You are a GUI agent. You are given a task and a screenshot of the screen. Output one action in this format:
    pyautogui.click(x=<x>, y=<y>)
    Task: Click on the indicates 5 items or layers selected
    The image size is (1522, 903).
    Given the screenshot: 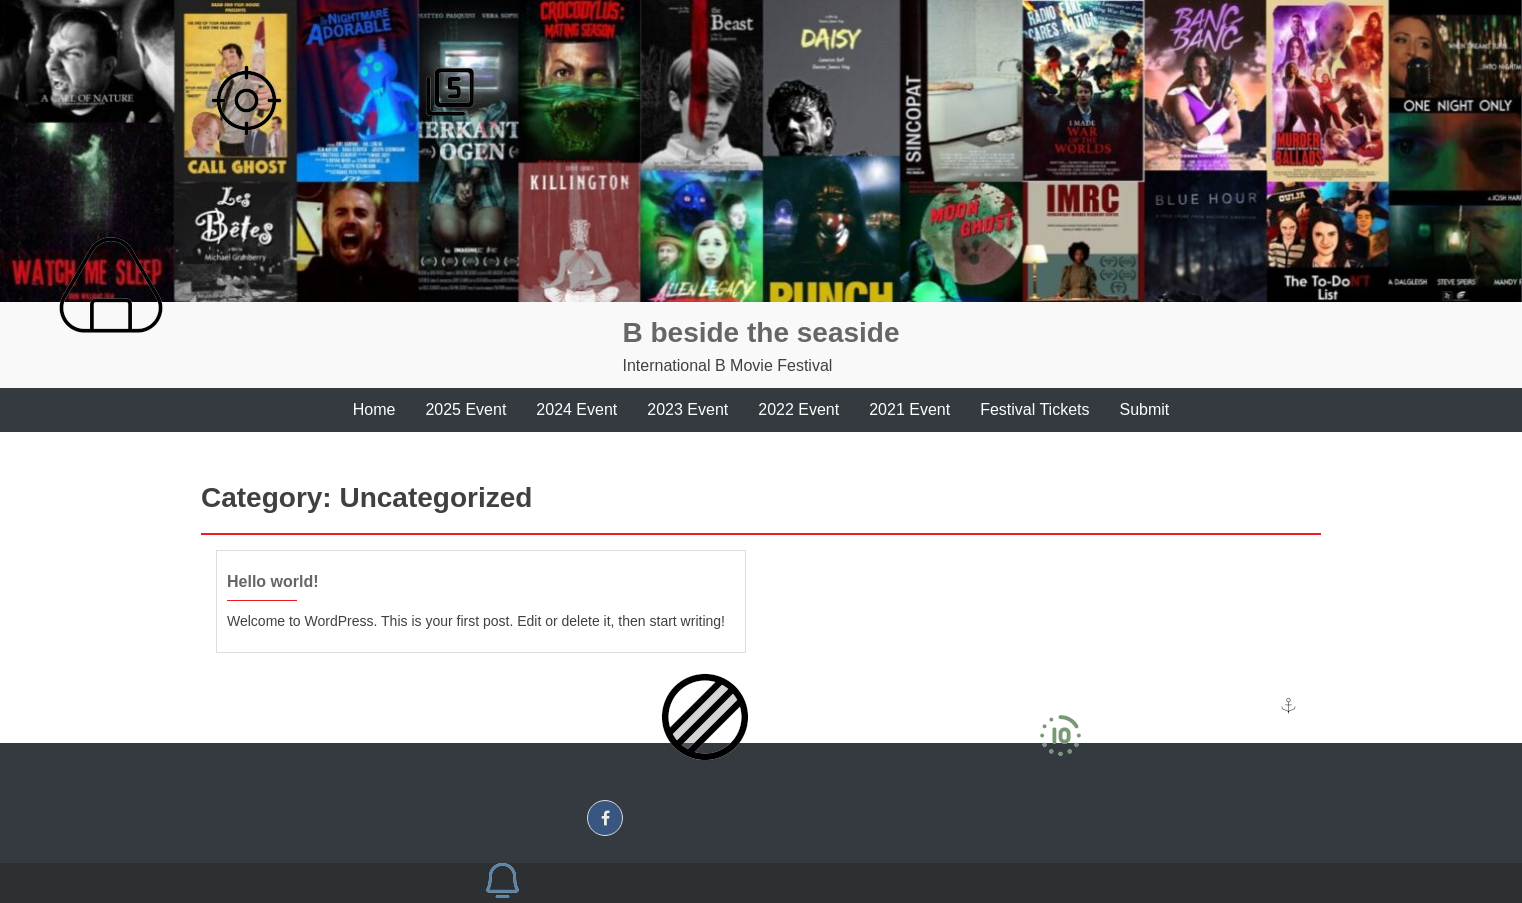 What is the action you would take?
    pyautogui.click(x=450, y=92)
    